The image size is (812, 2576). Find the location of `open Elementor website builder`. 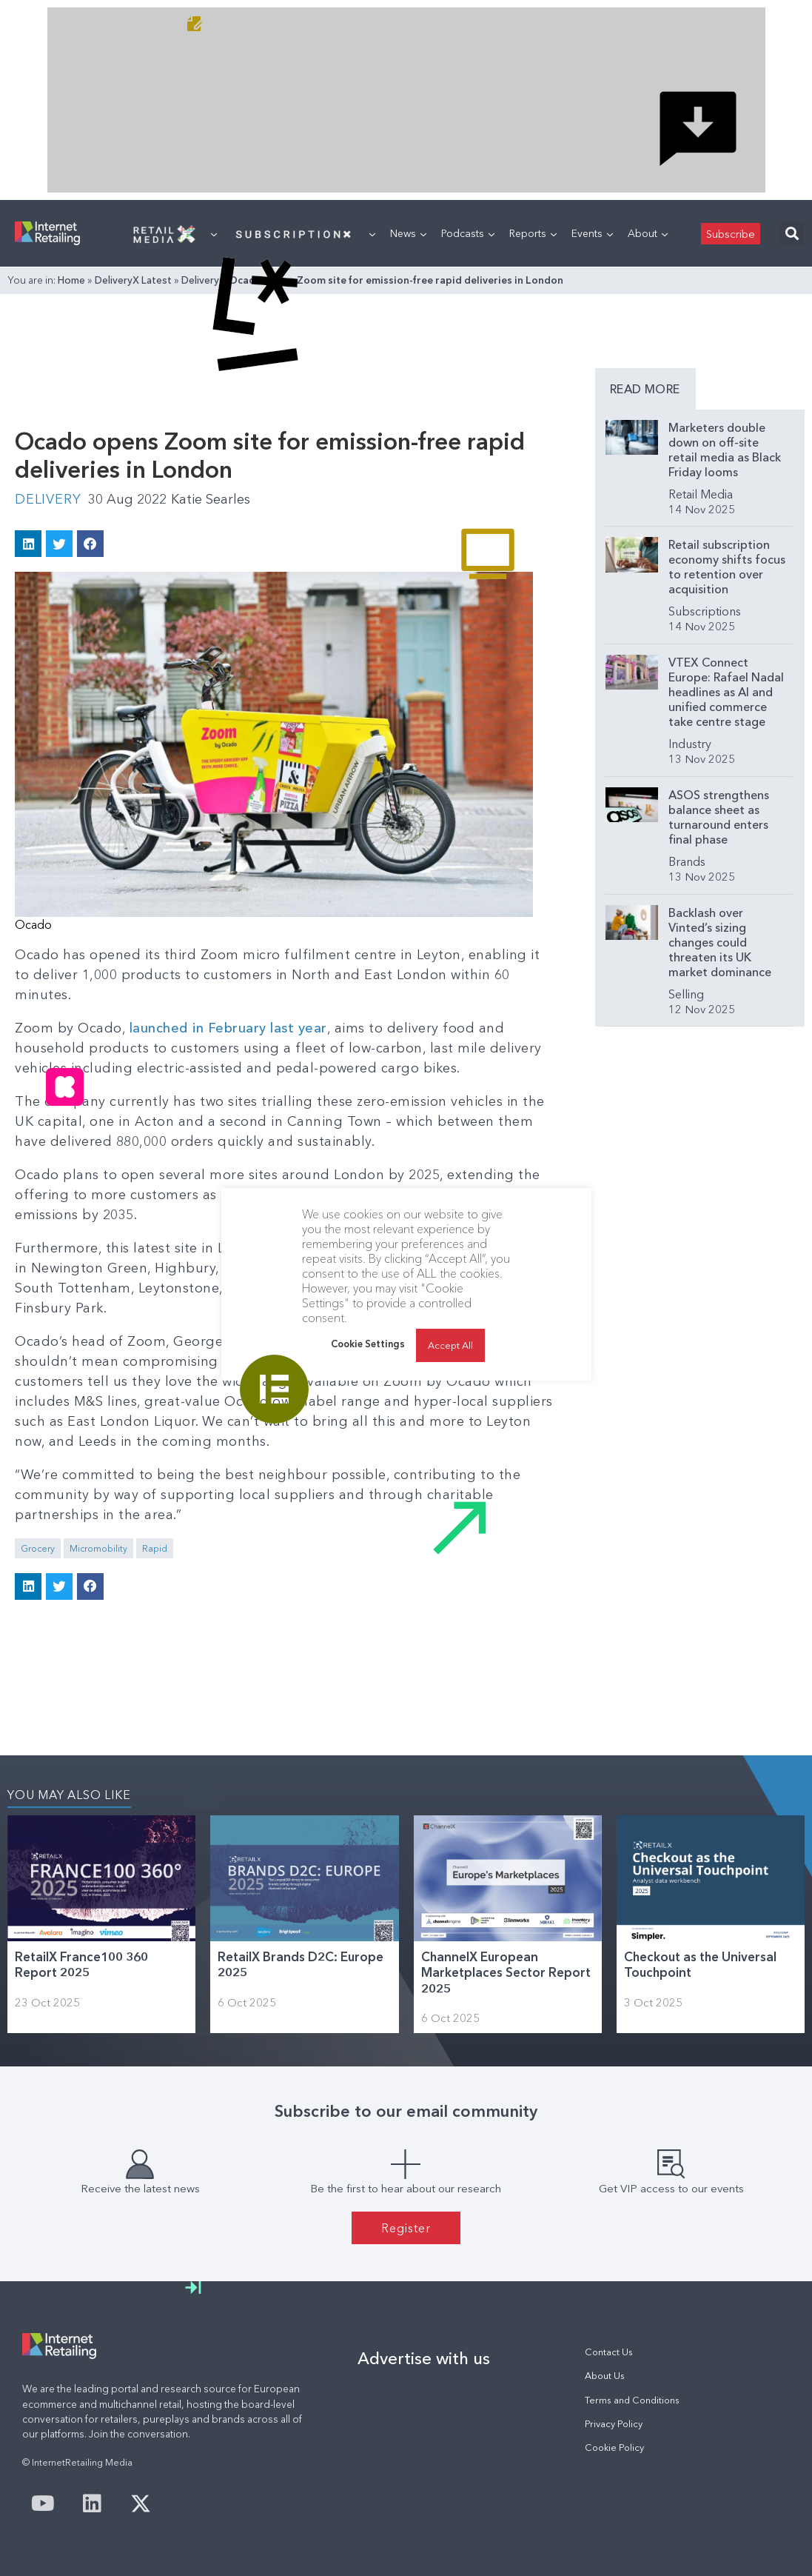

open Elementor website builder is located at coordinates (274, 1389).